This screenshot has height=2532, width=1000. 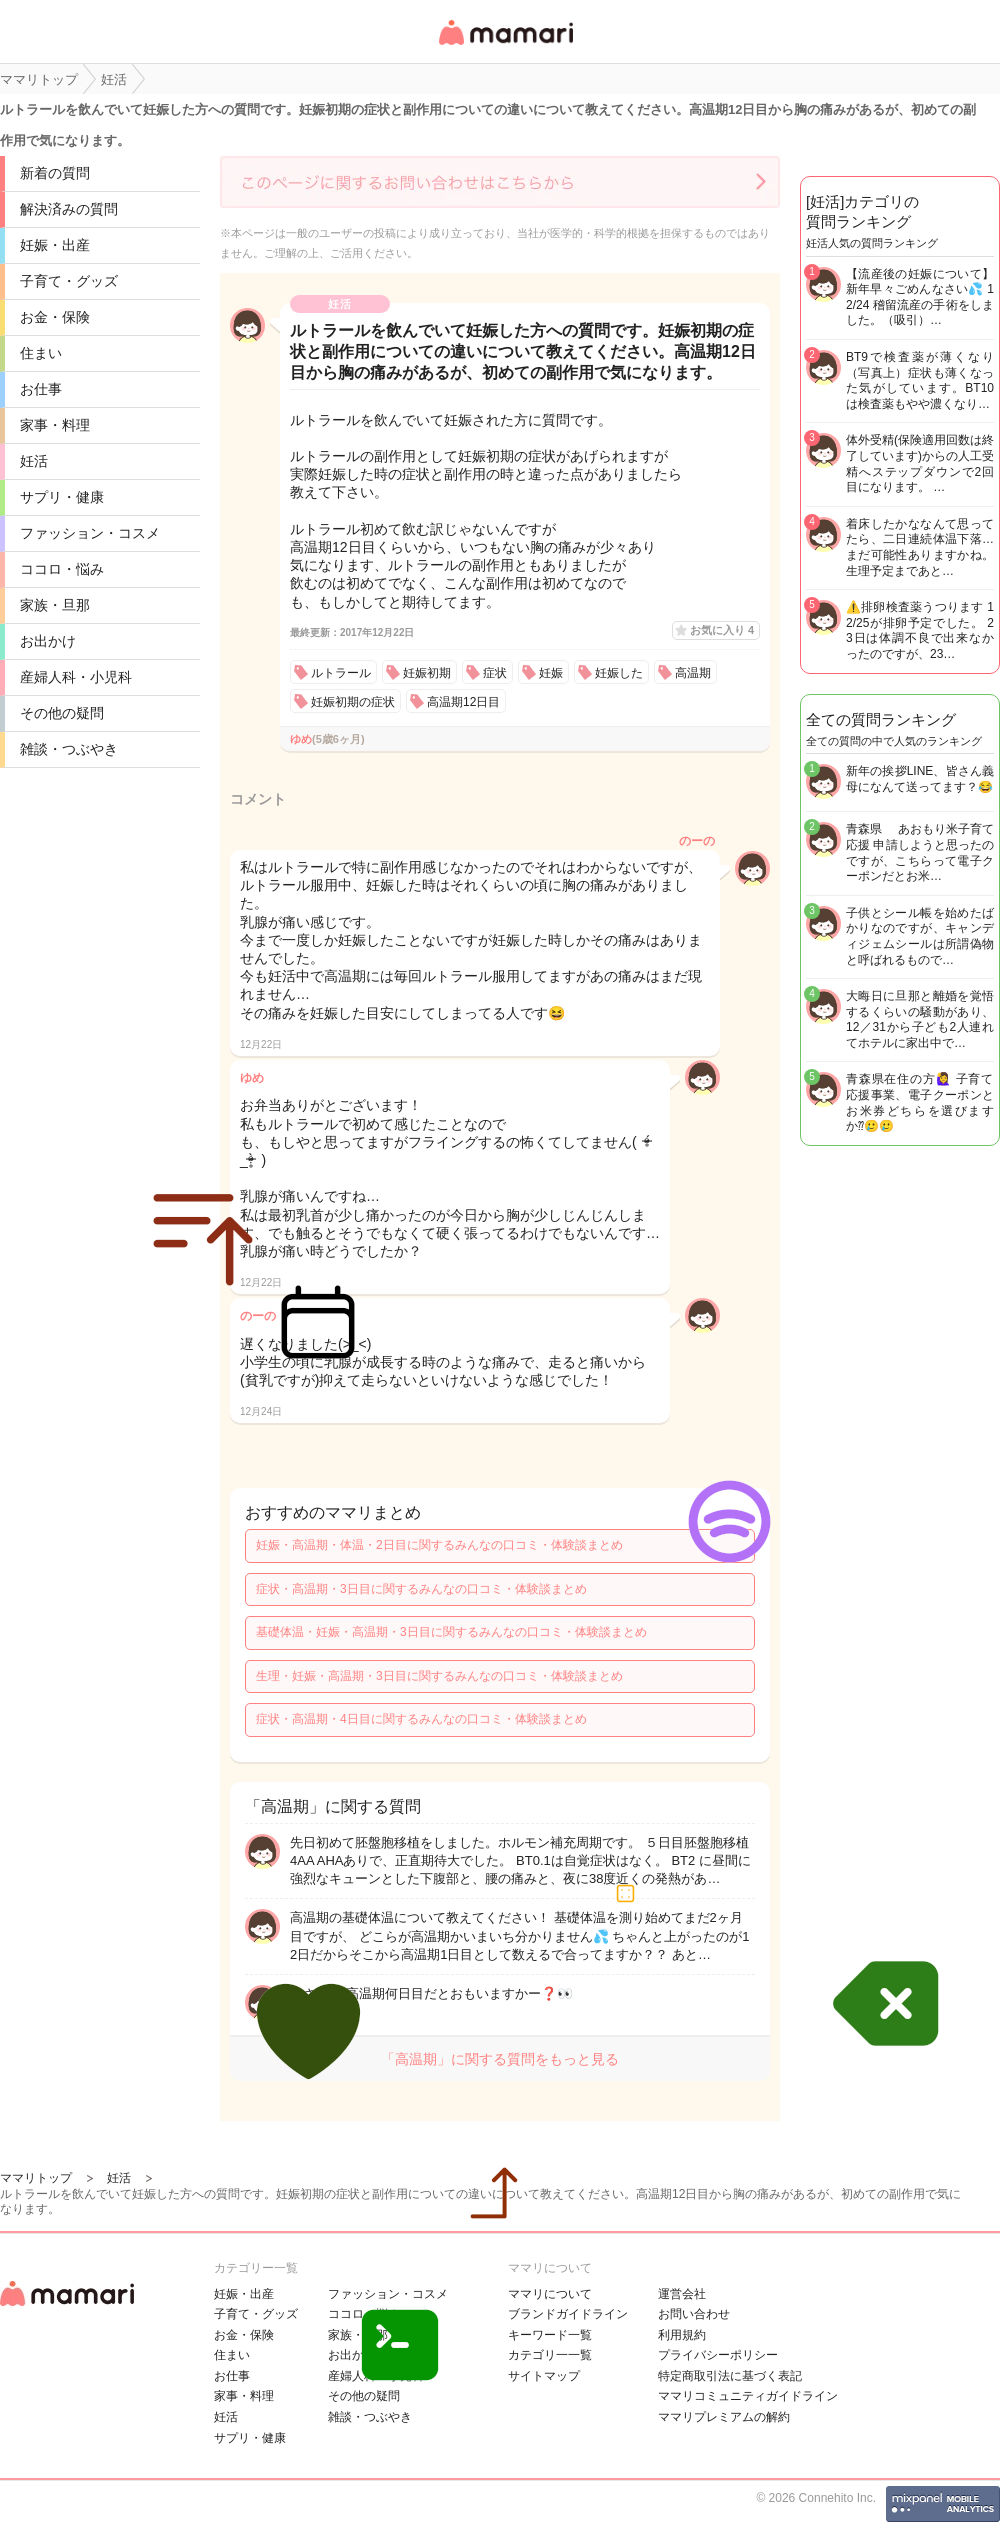 What do you see at coordinates (884, 2003) in the screenshot?
I see `delete the last character entered` at bounding box center [884, 2003].